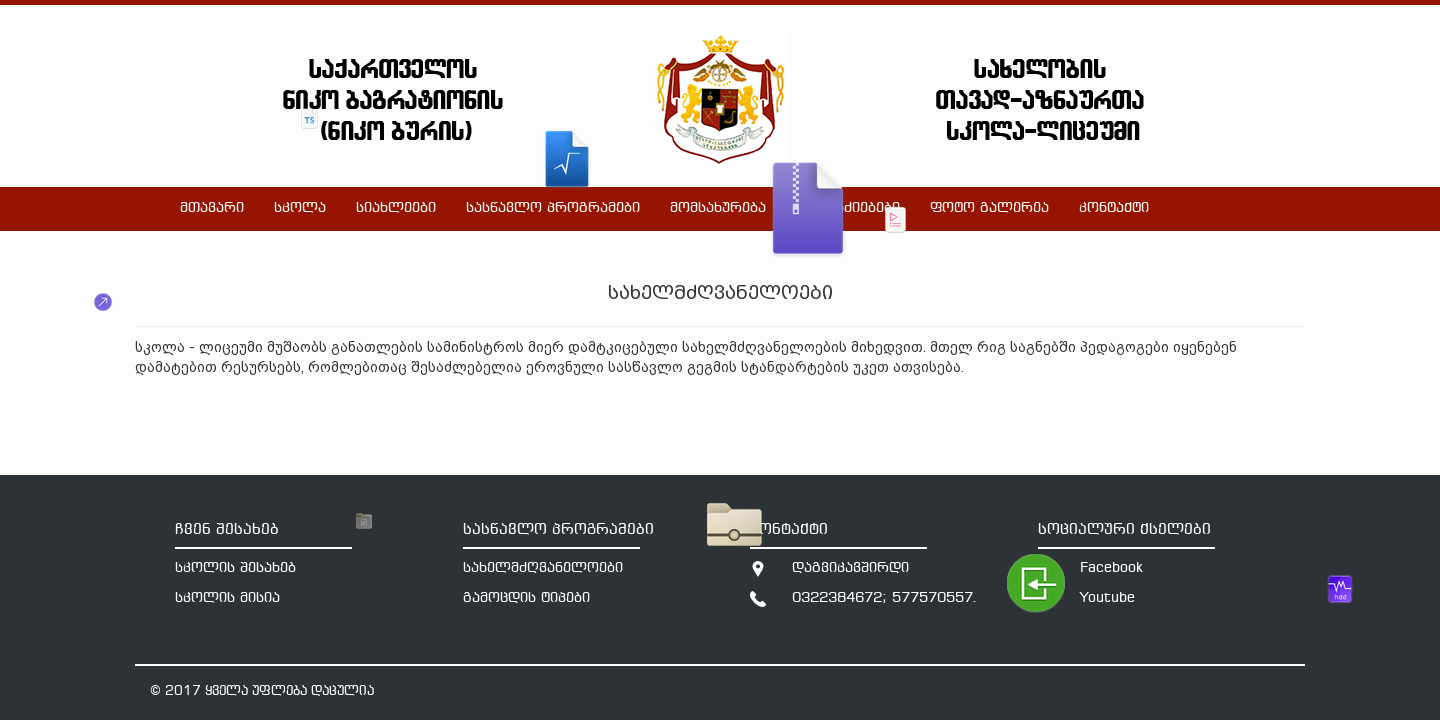 This screenshot has height=720, width=1440. What do you see at coordinates (895, 219) in the screenshot?
I see `an mp3 playlist file` at bounding box center [895, 219].